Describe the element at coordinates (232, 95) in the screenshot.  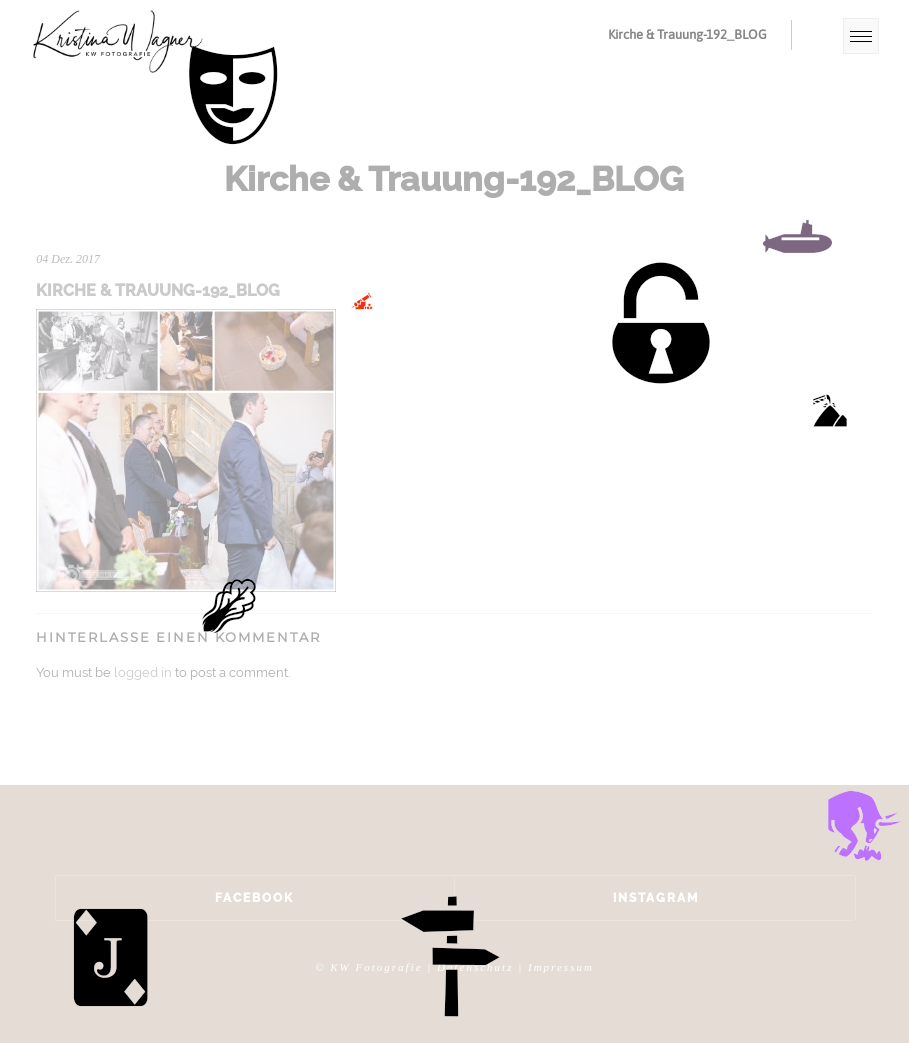
I see `toggle between theater or drama mode` at that location.